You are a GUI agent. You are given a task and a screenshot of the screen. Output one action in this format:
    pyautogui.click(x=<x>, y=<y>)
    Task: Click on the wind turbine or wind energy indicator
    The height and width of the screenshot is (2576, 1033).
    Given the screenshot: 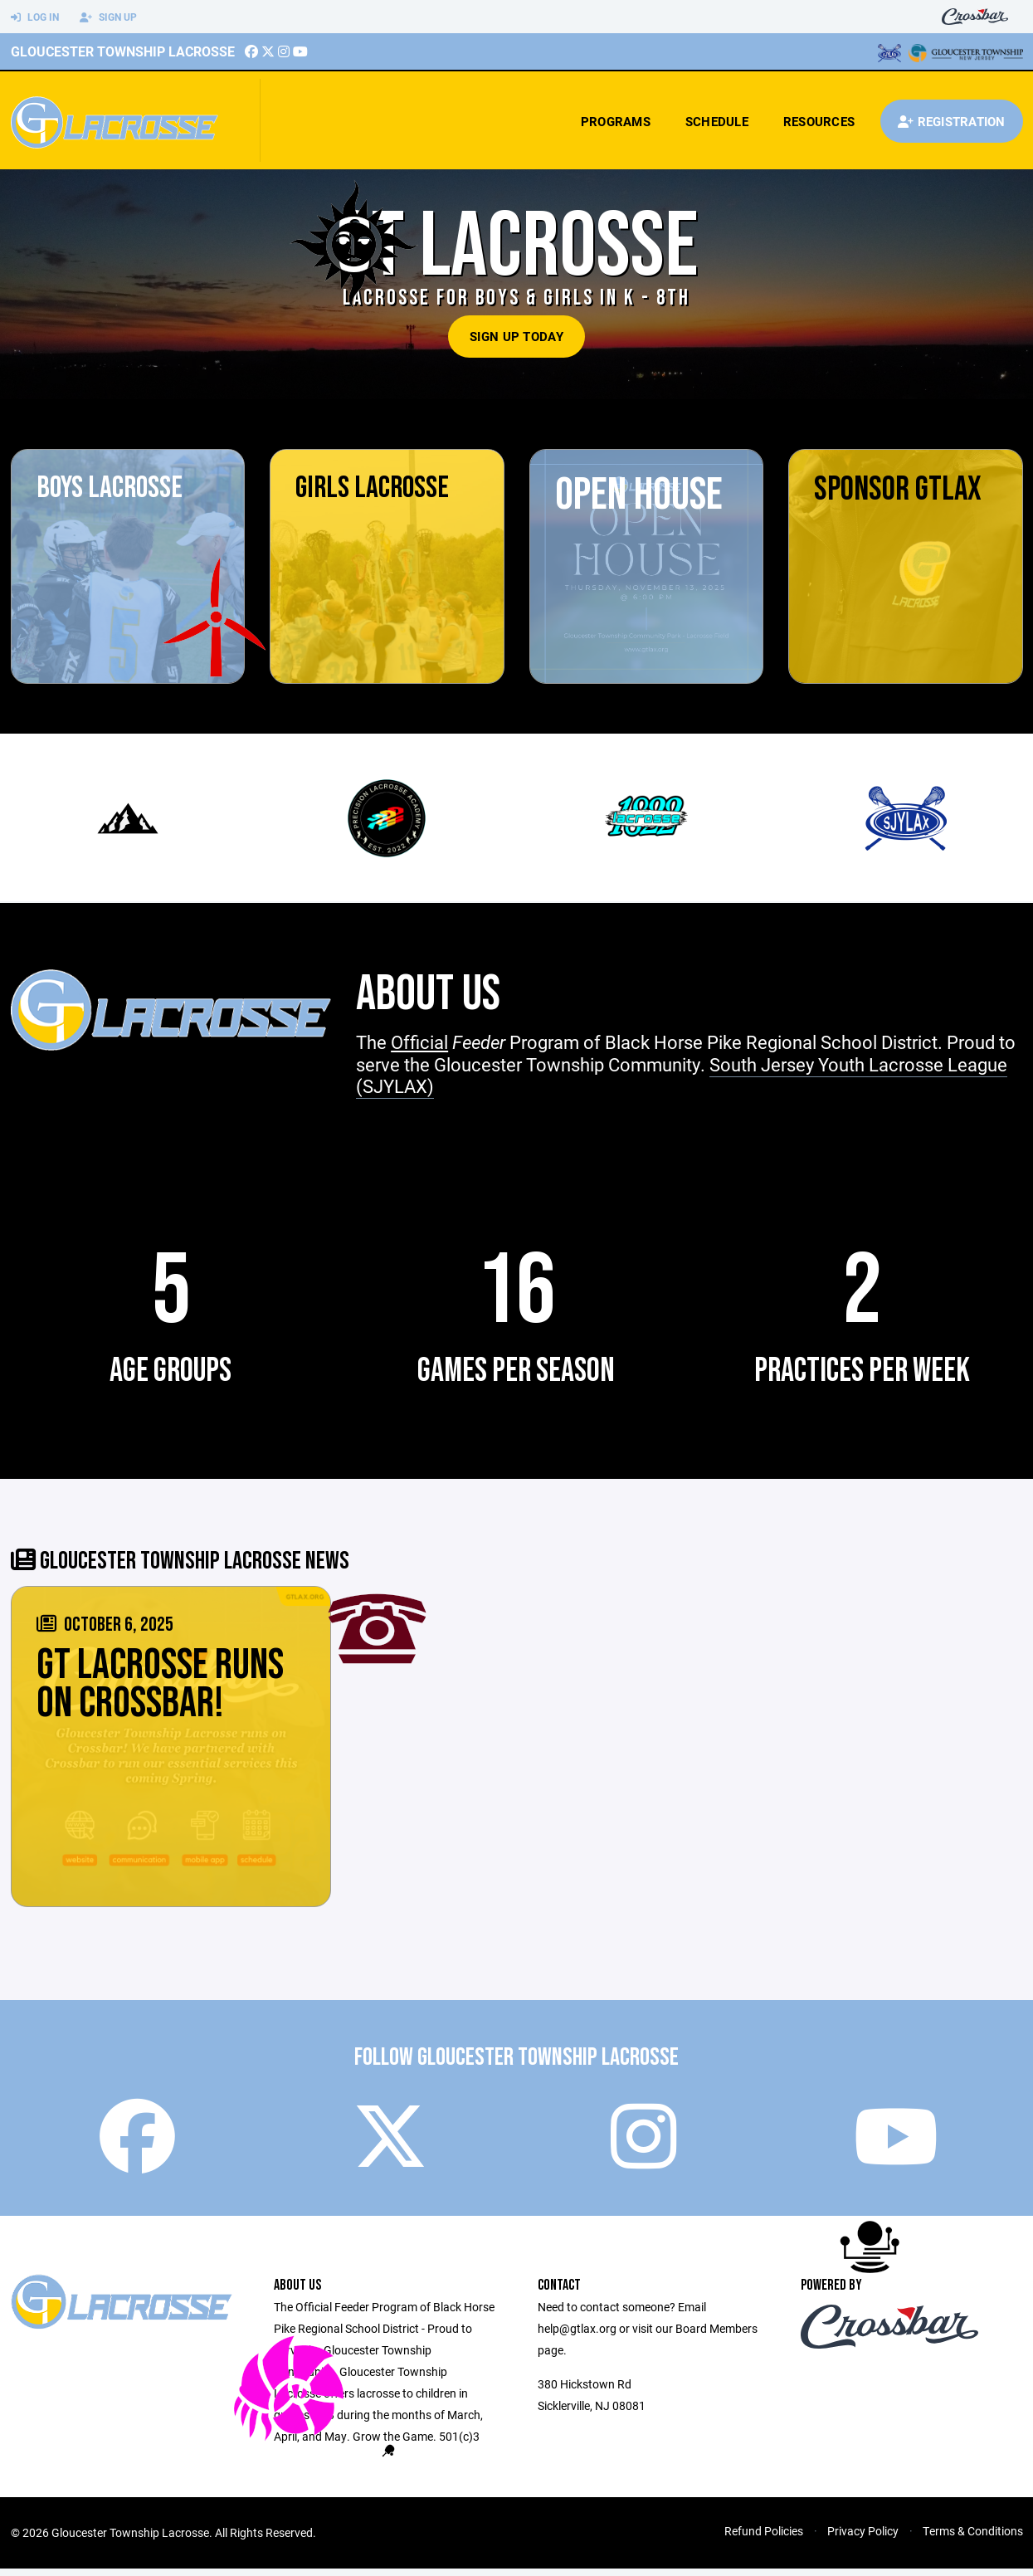 What is the action you would take?
    pyautogui.click(x=216, y=617)
    